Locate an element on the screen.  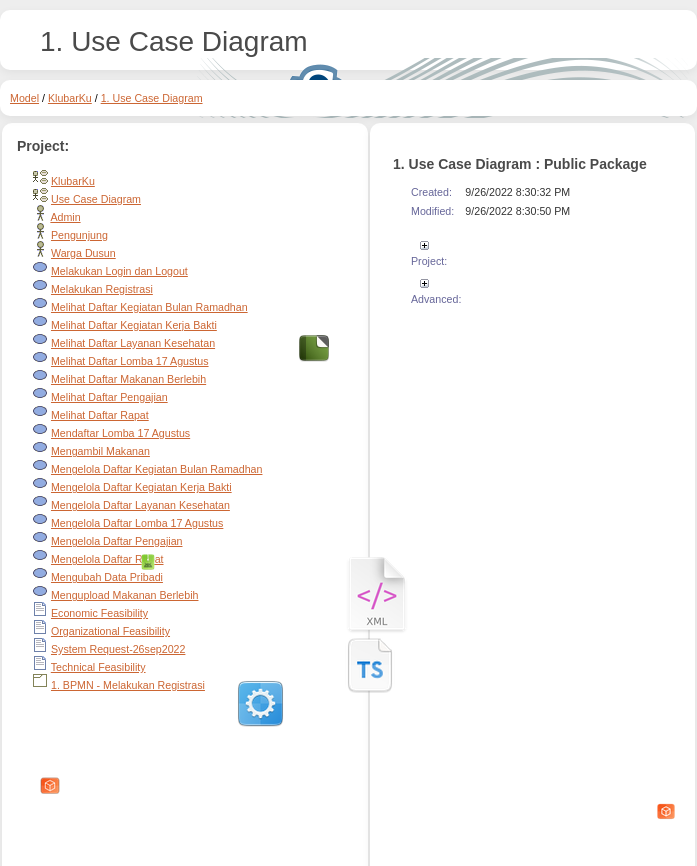
open a 3D model file is located at coordinates (666, 811).